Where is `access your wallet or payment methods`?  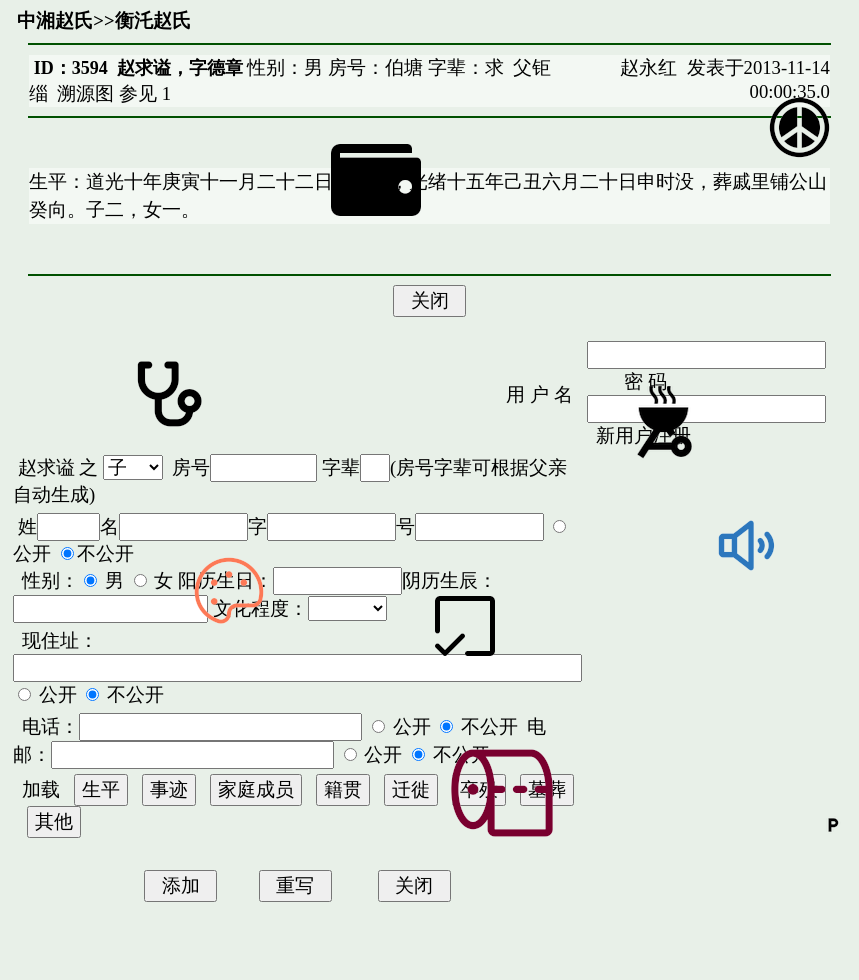
access your wallet or payment methods is located at coordinates (376, 180).